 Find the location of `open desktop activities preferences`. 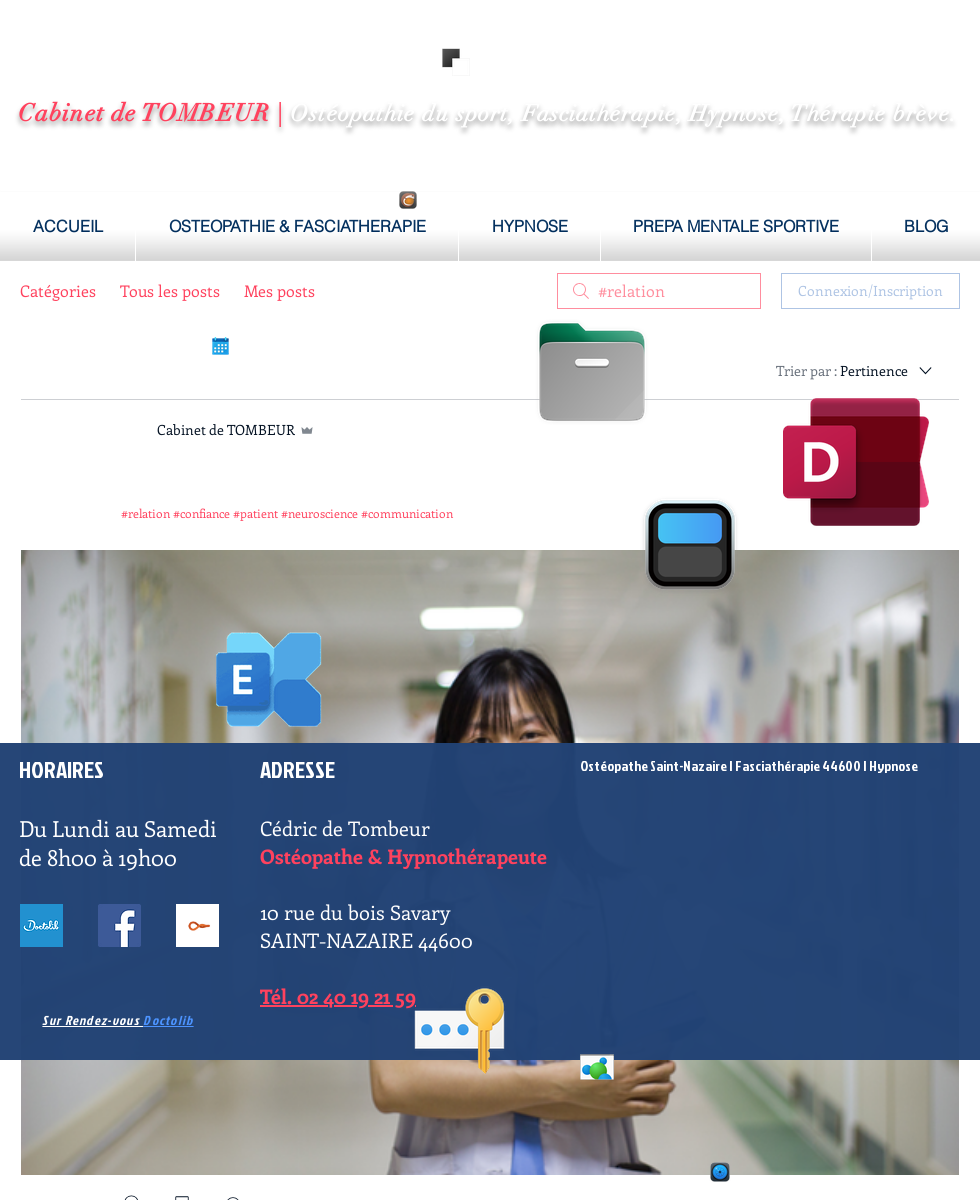

open desktop activities preferences is located at coordinates (690, 545).